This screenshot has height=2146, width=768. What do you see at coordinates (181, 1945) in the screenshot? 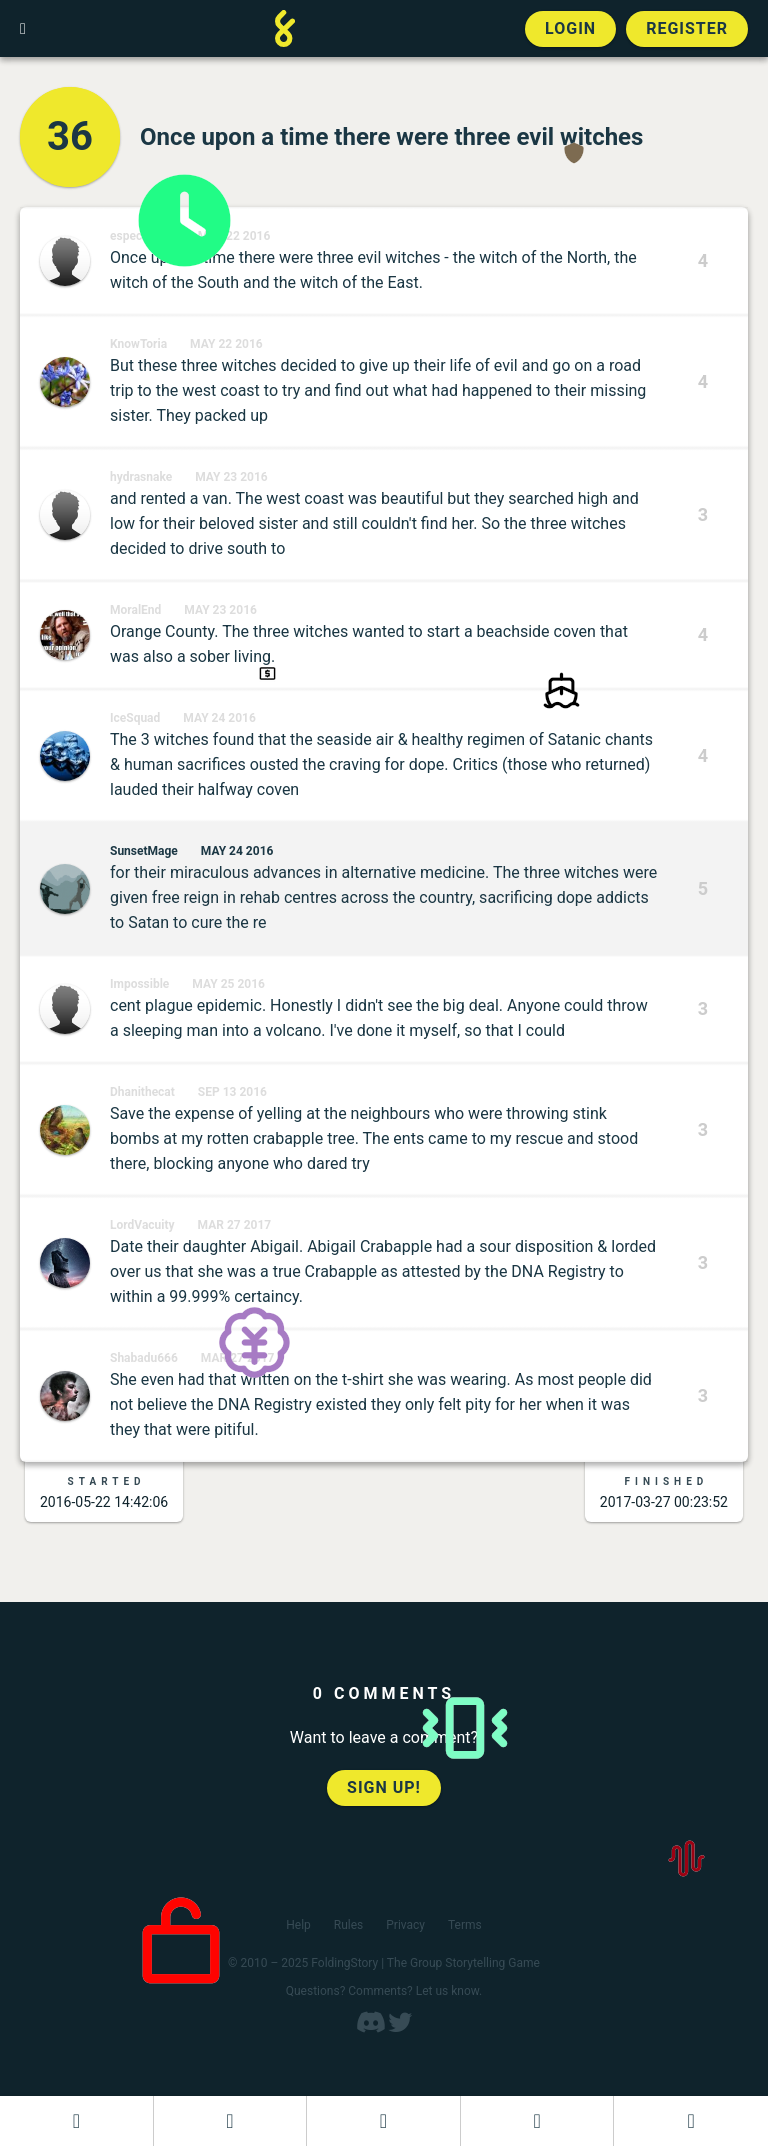
I see `unlocked or unsecured state` at bounding box center [181, 1945].